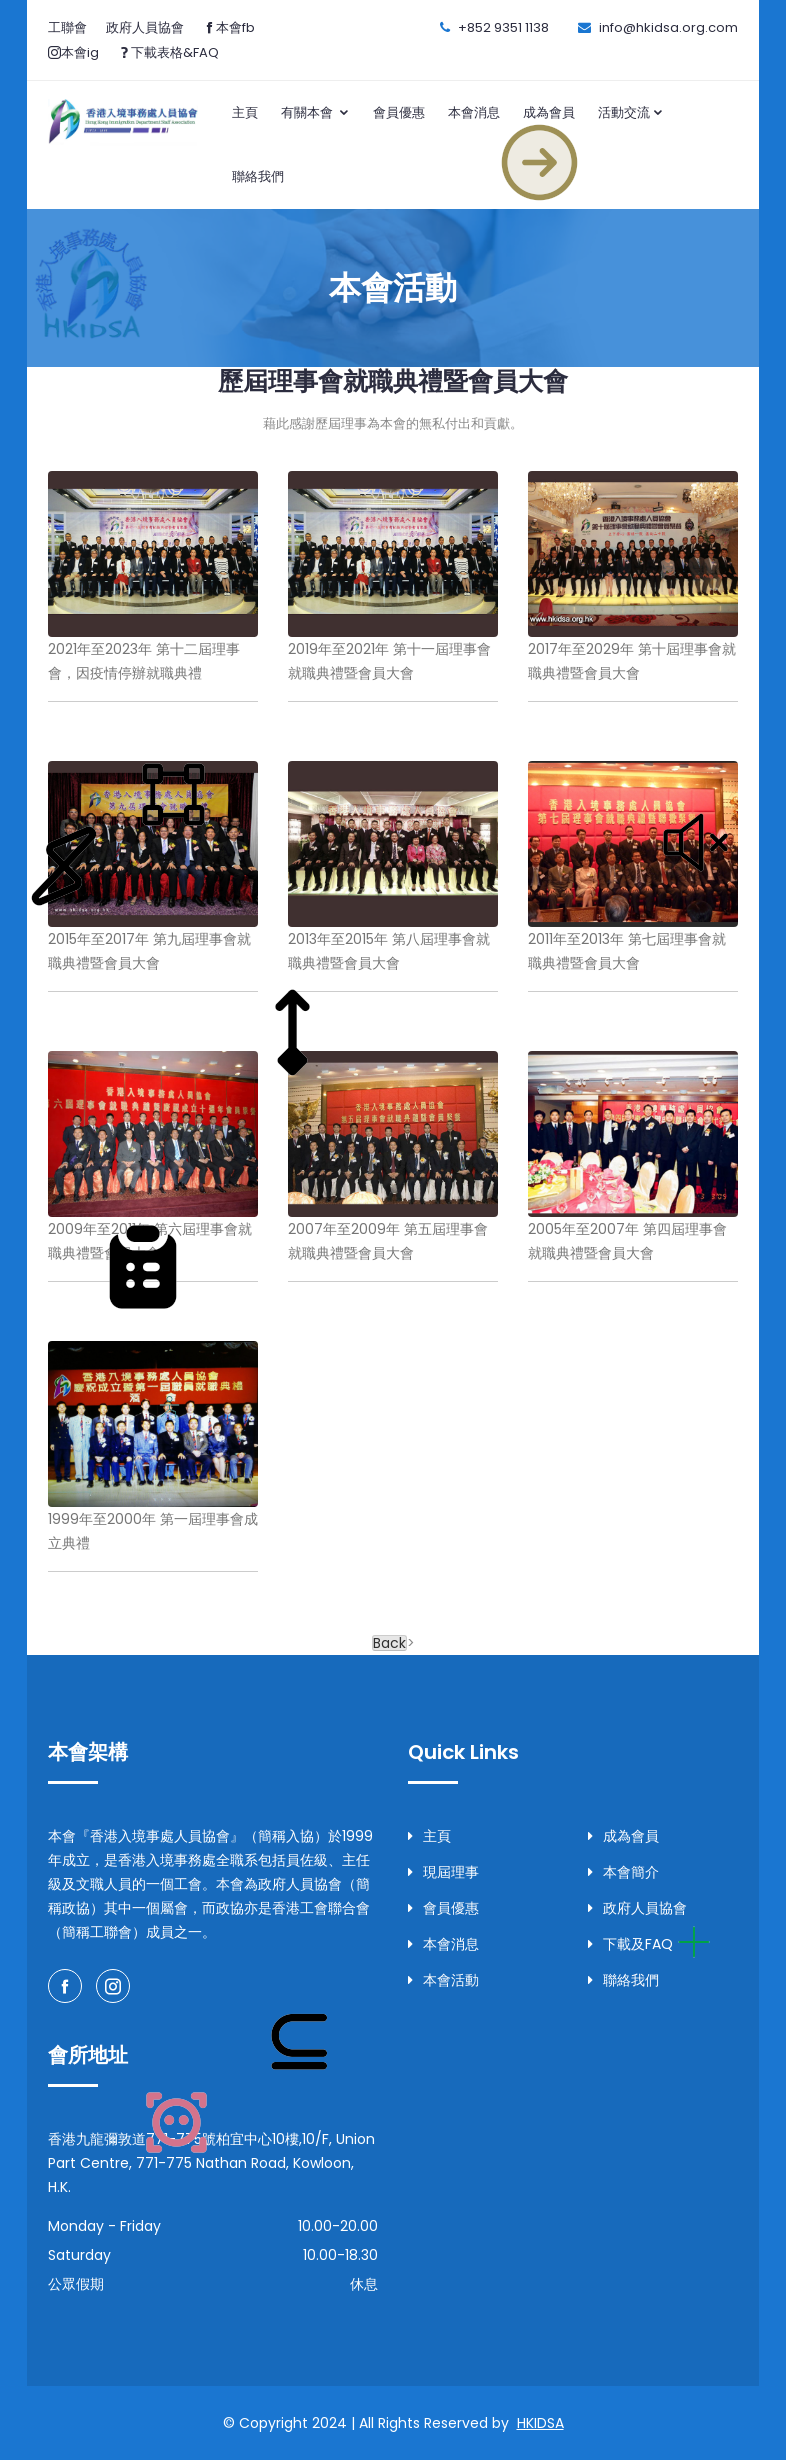 This screenshot has width=786, height=2460. Describe the element at coordinates (64, 866) in the screenshot. I see `access THORChain cryptocurrency services` at that location.